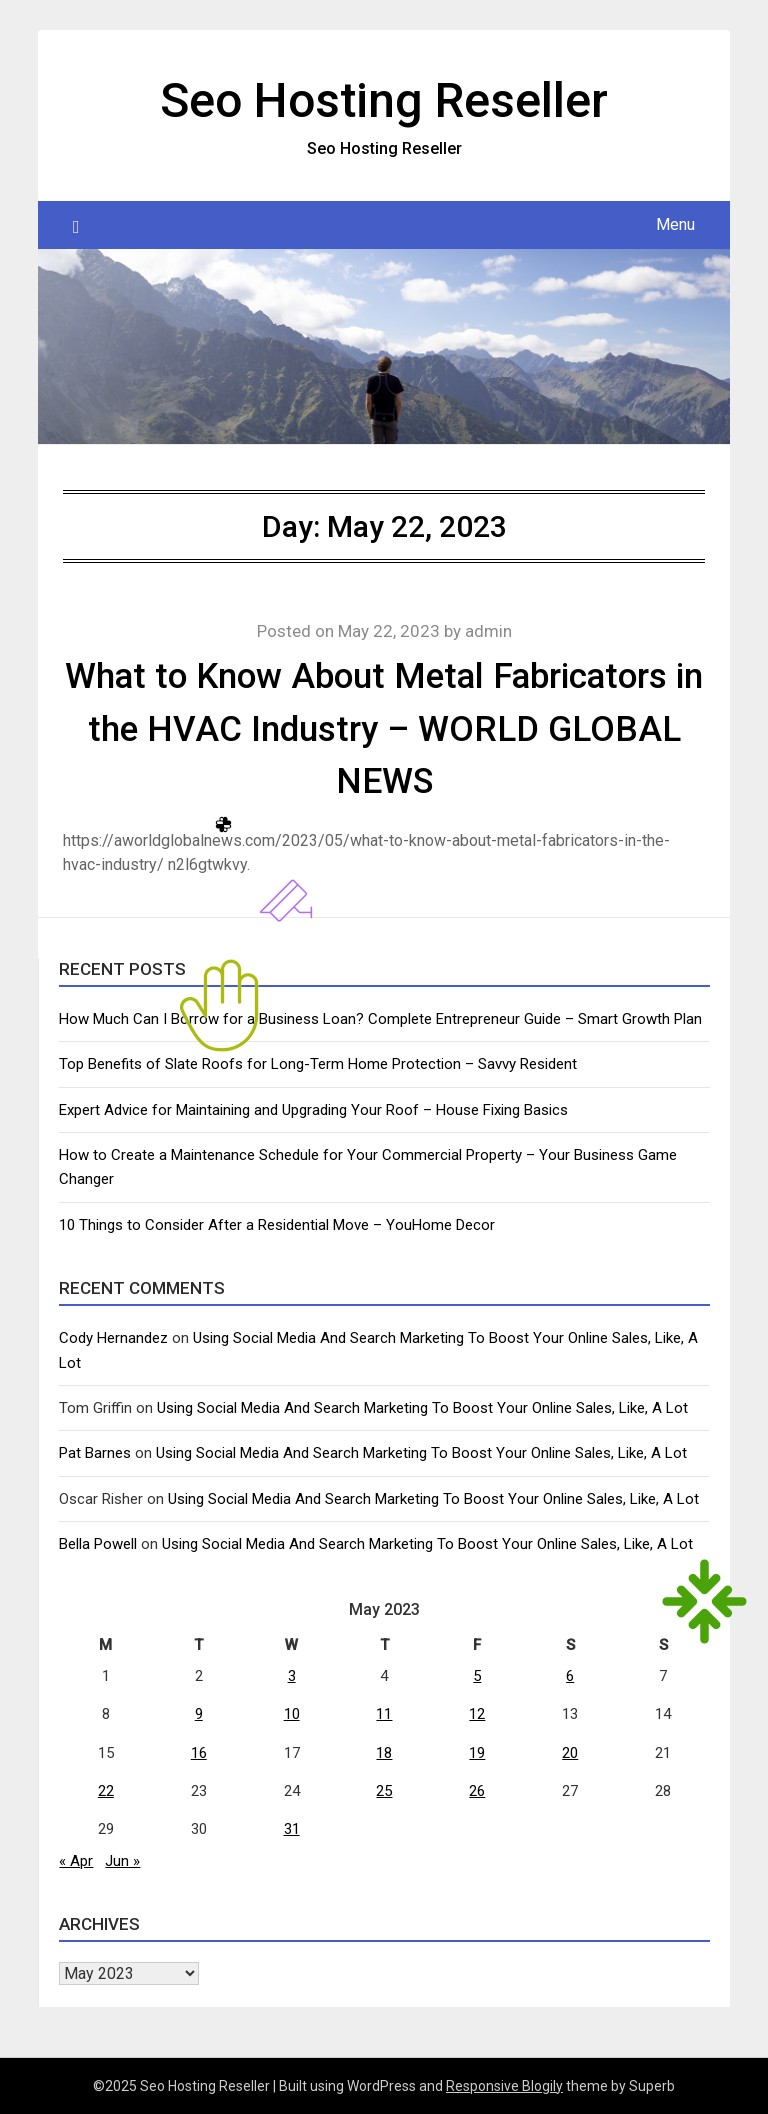 Image resolution: width=768 pixels, height=2114 pixels. I want to click on collapse or minimize content, so click(704, 1601).